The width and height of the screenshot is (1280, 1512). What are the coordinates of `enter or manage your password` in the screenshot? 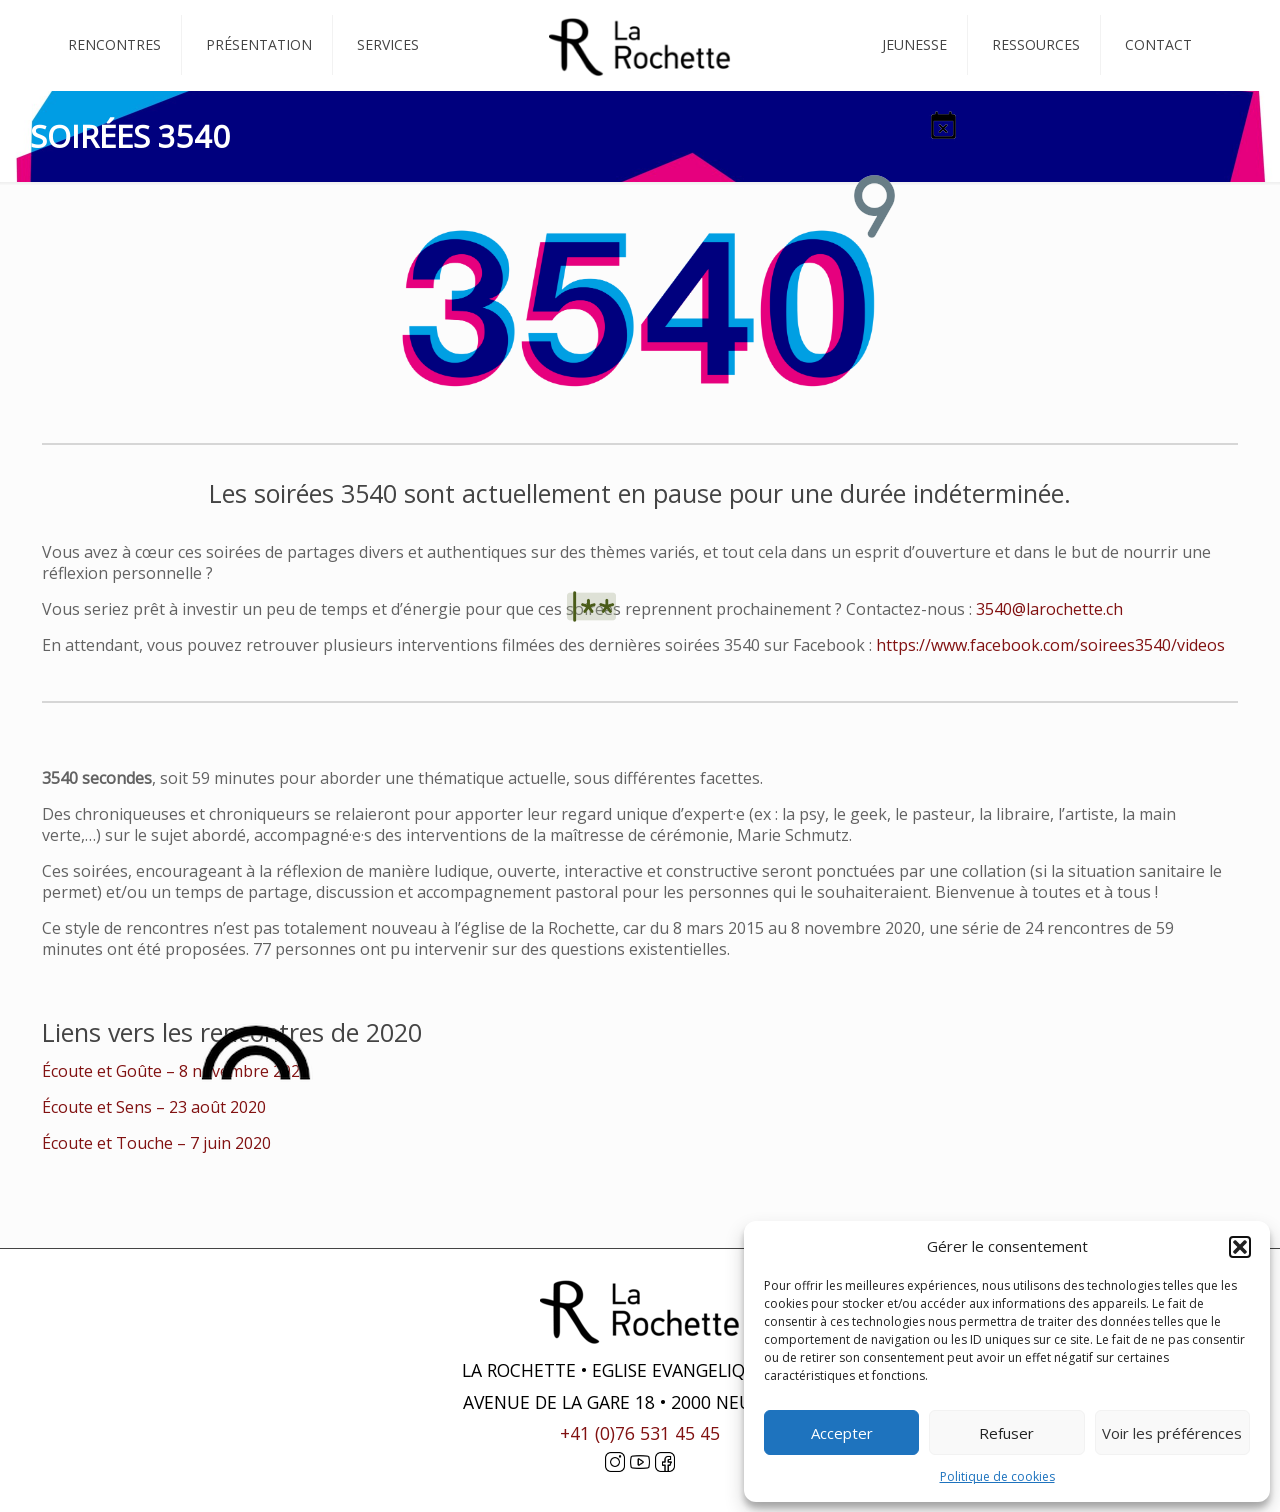 It's located at (591, 606).